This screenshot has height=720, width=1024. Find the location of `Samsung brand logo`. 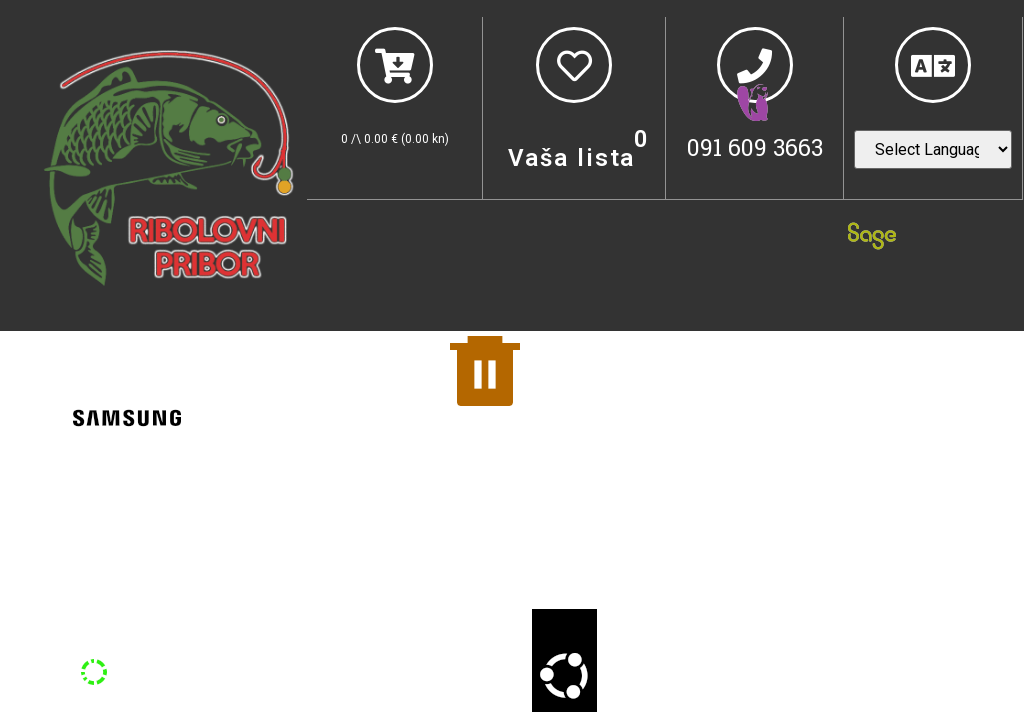

Samsung brand logo is located at coordinates (127, 418).